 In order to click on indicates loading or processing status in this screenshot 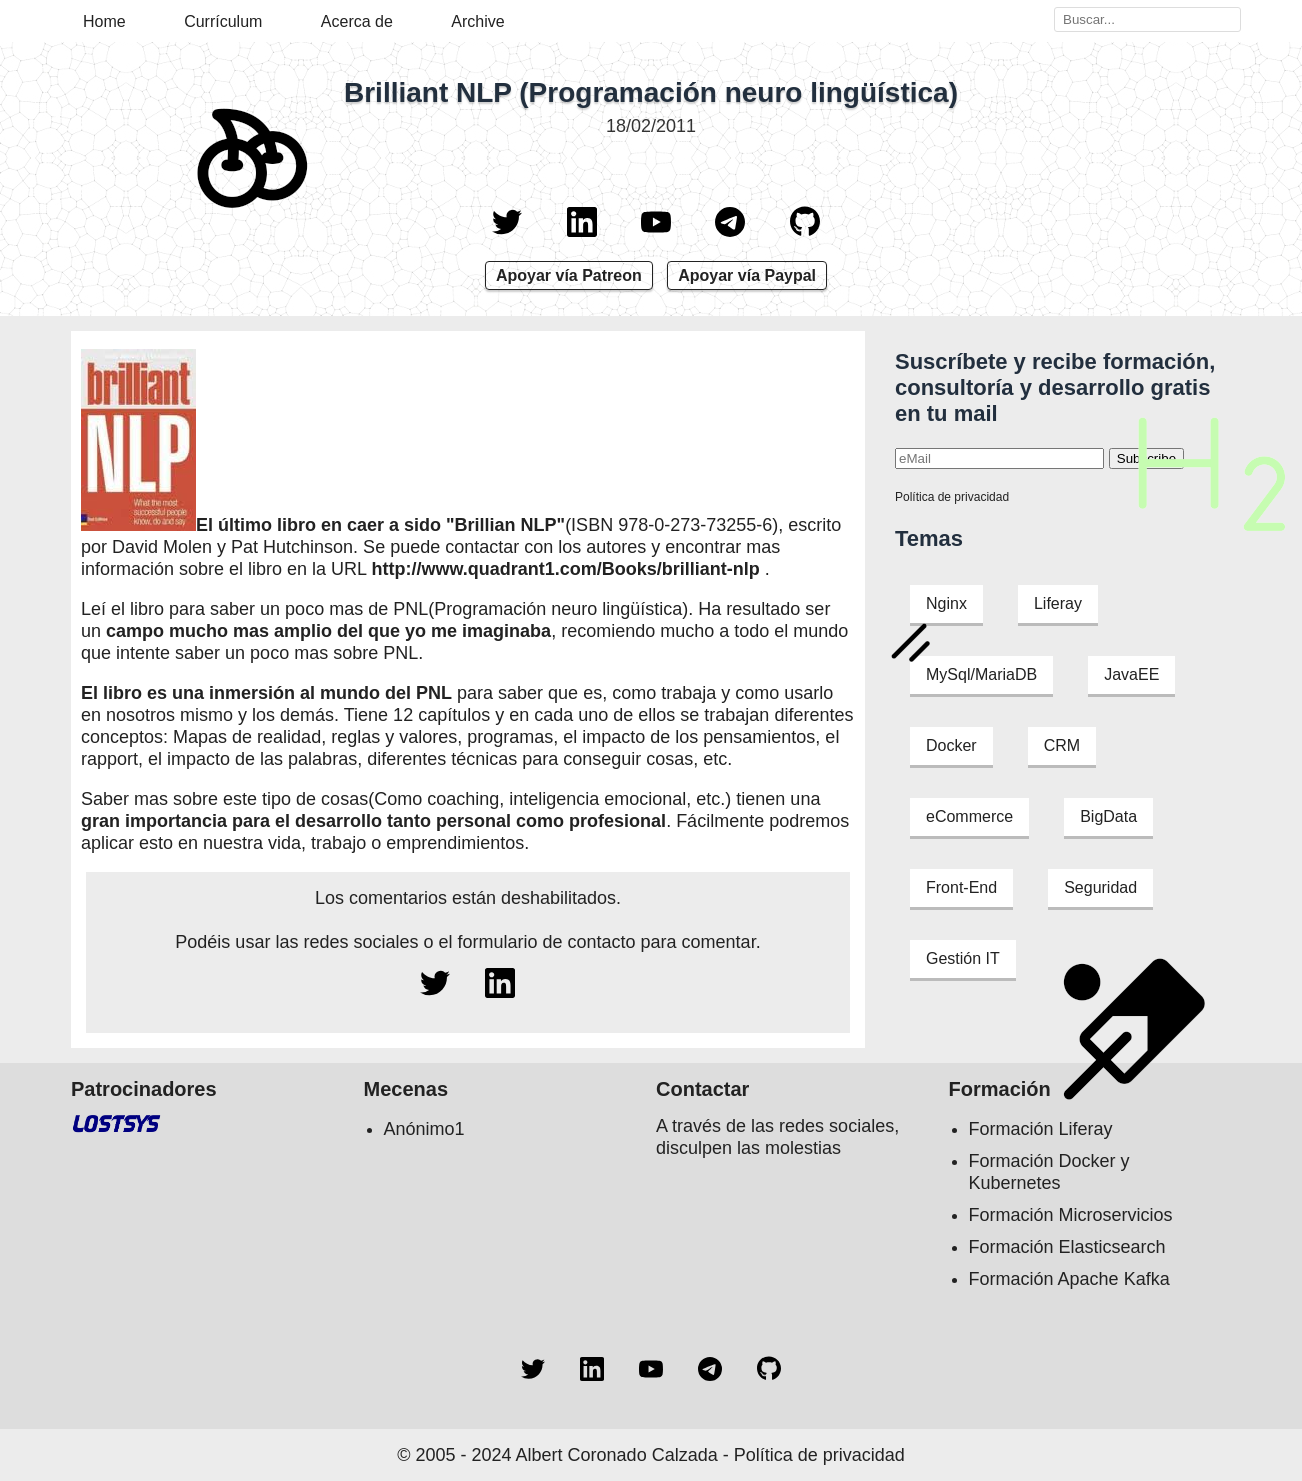, I will do `click(911, 643)`.